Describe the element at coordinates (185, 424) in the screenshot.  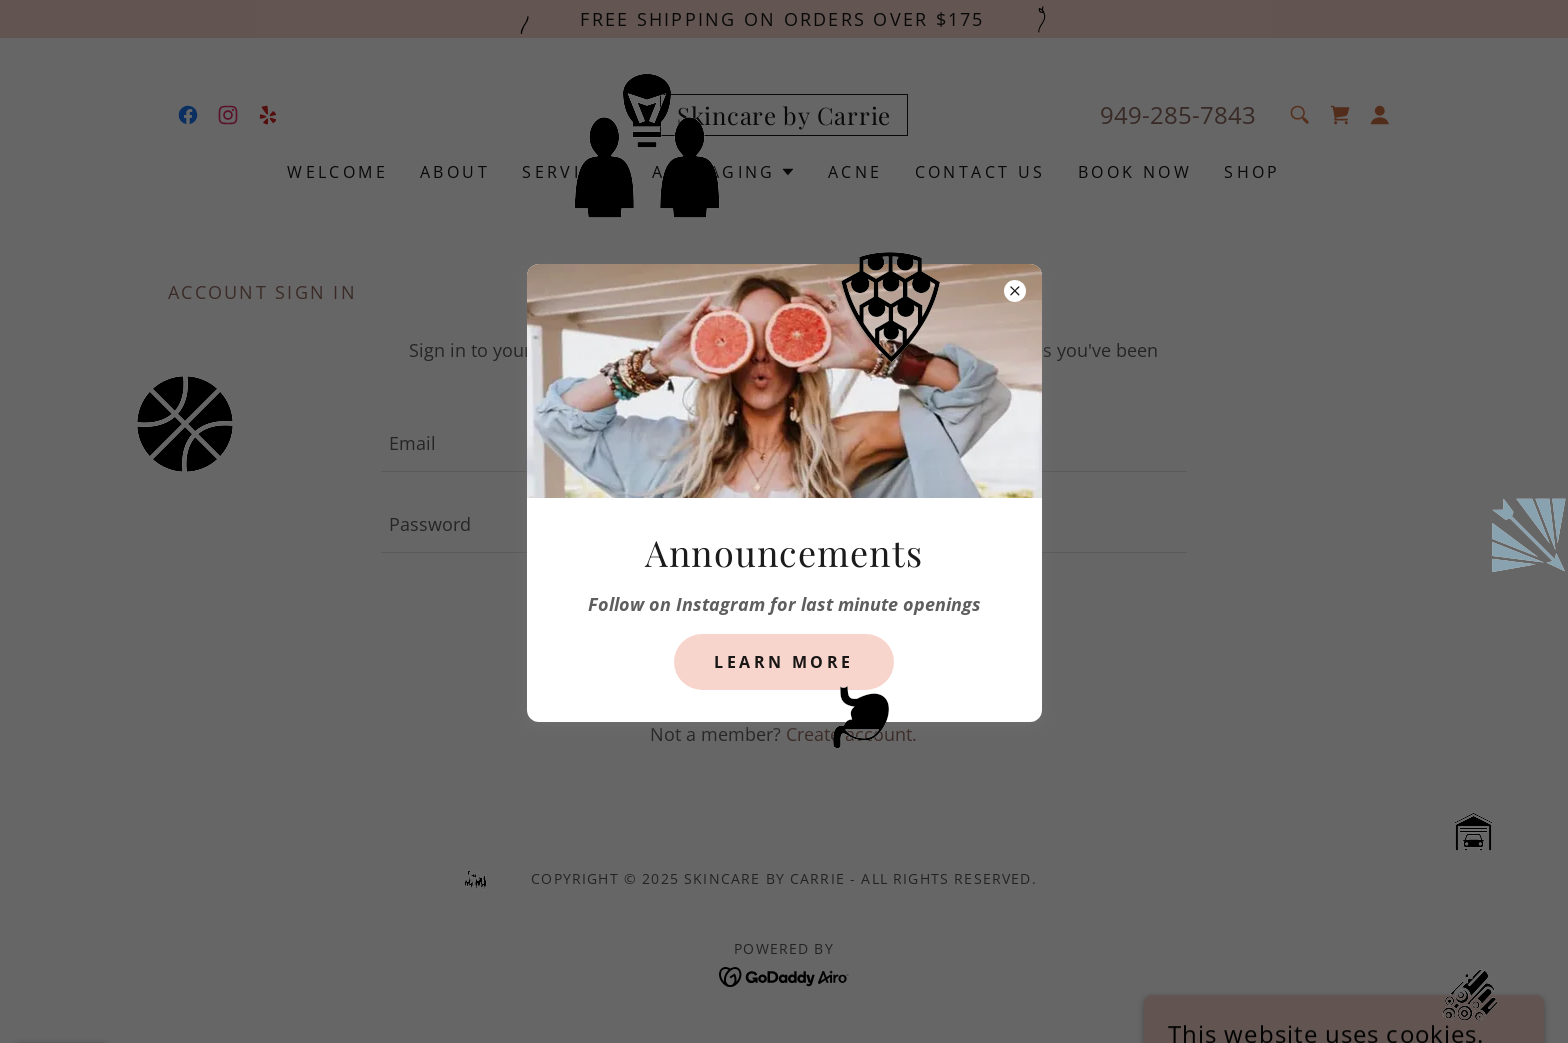
I see `access basketball or sports content` at that location.